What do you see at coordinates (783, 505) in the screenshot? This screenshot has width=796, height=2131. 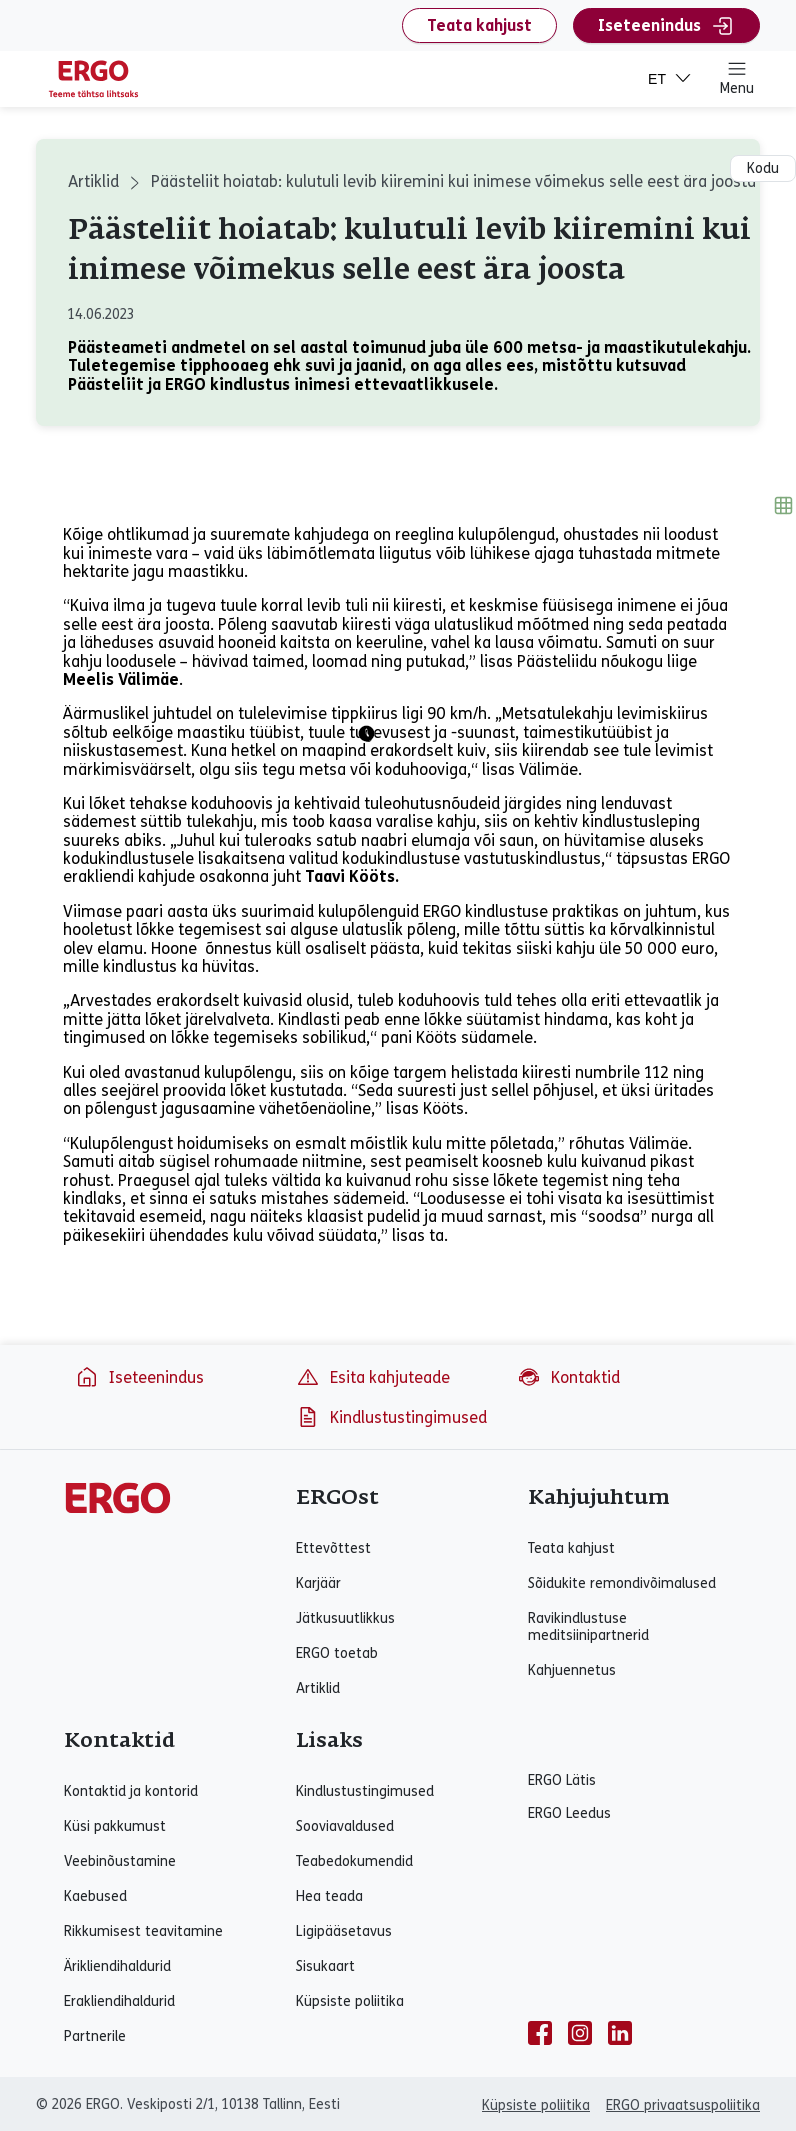 I see `switch to grid view layout` at bounding box center [783, 505].